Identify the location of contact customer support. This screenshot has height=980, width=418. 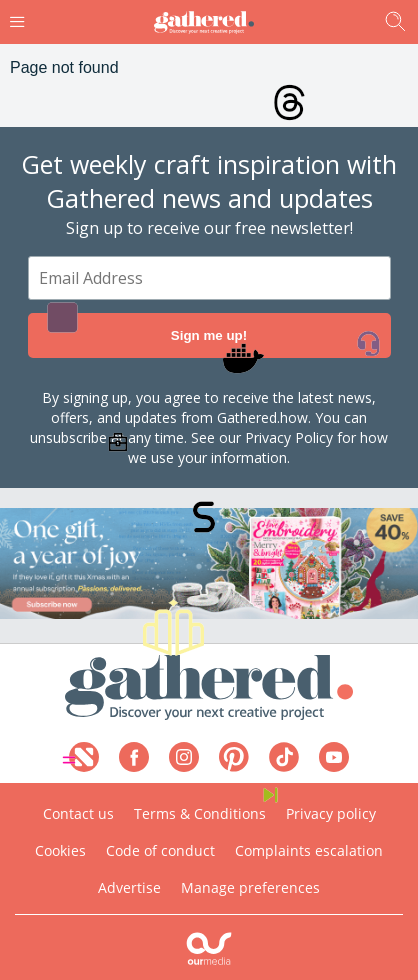
(368, 343).